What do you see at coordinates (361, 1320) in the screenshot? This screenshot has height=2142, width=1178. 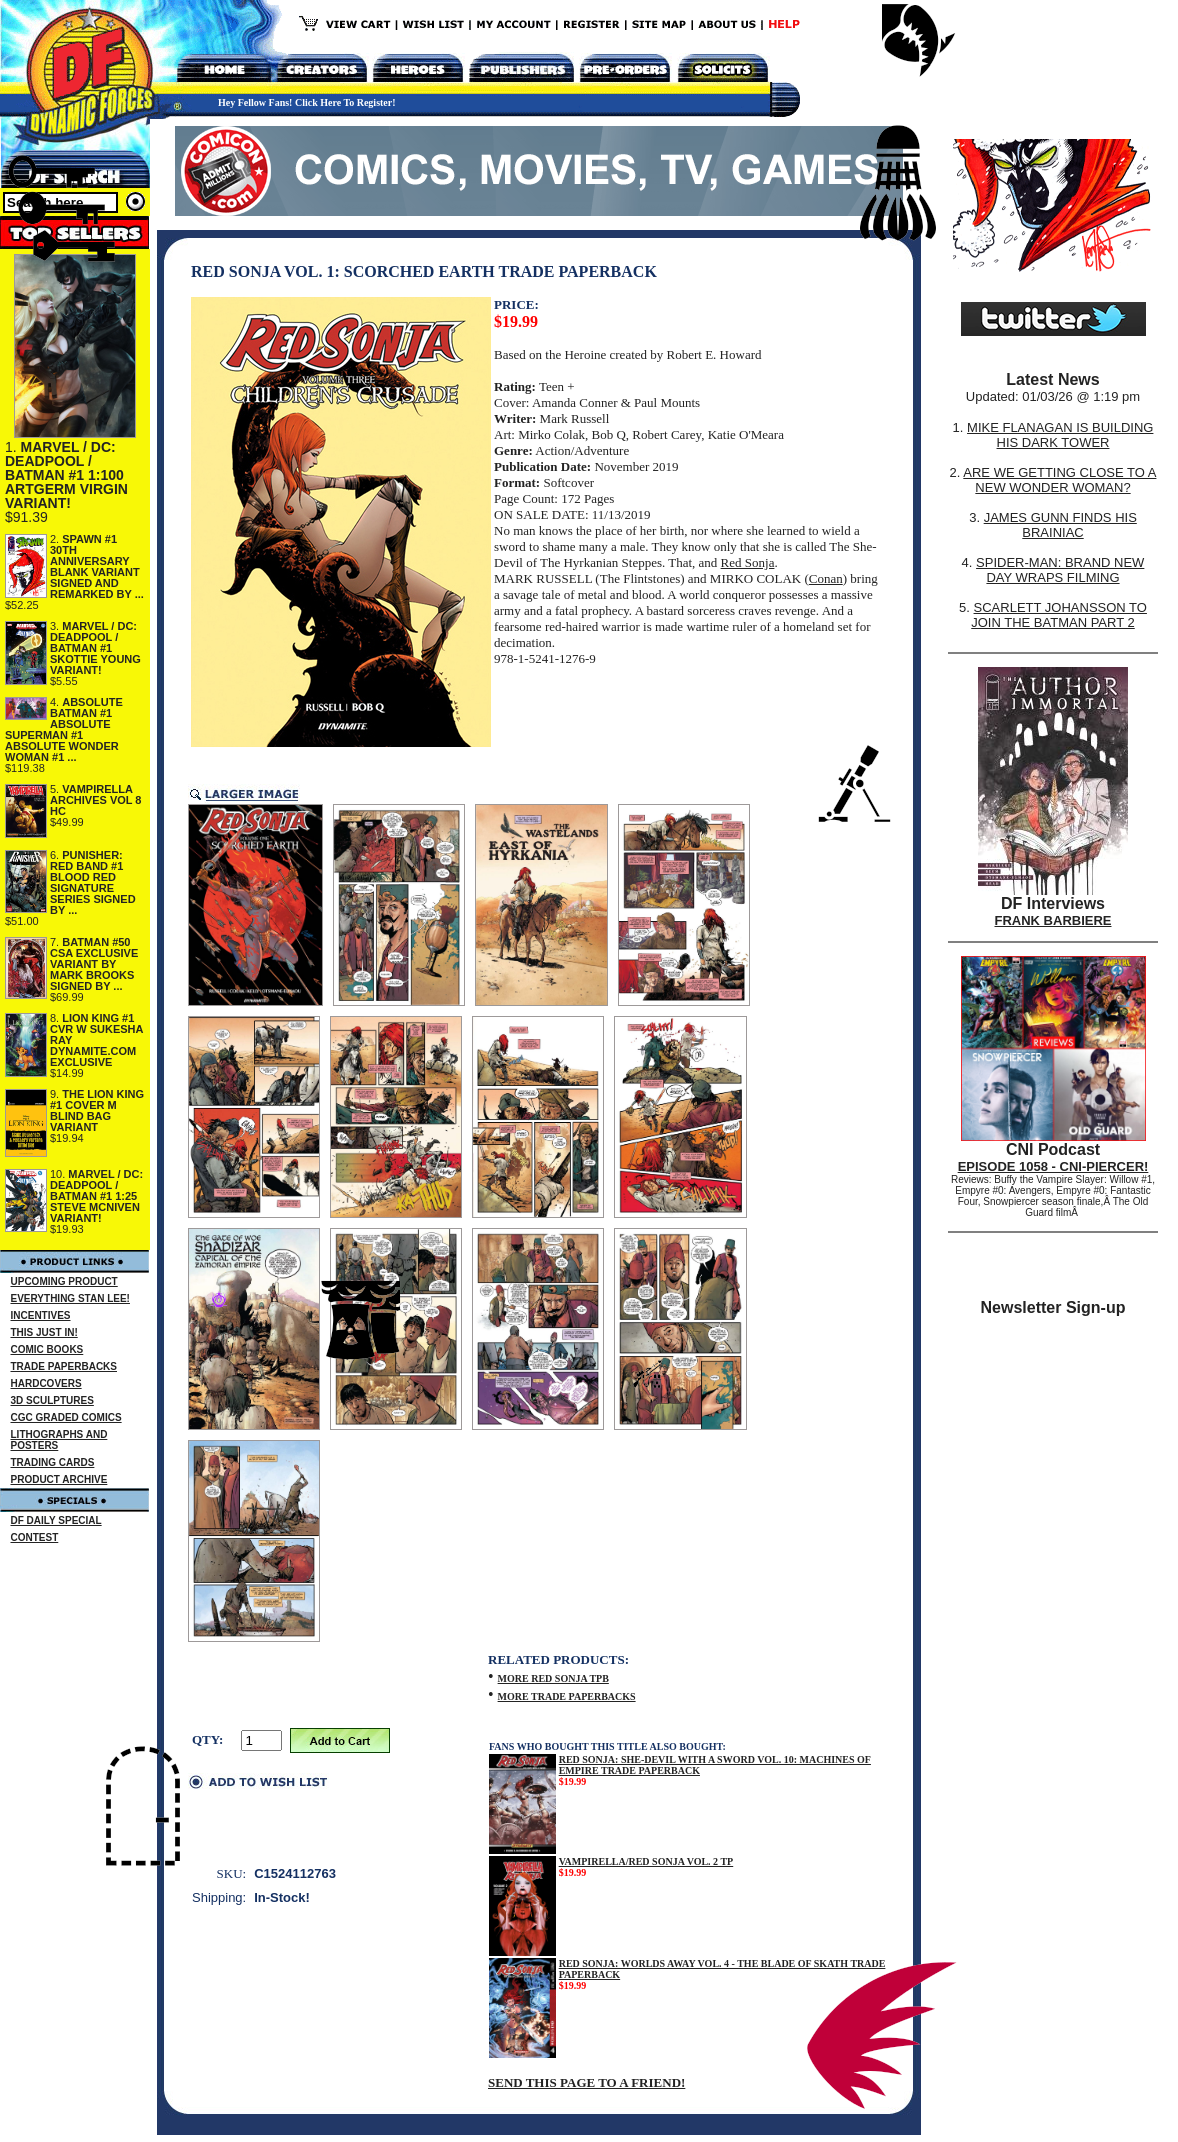 I see `nuclear power plant facility icon` at bounding box center [361, 1320].